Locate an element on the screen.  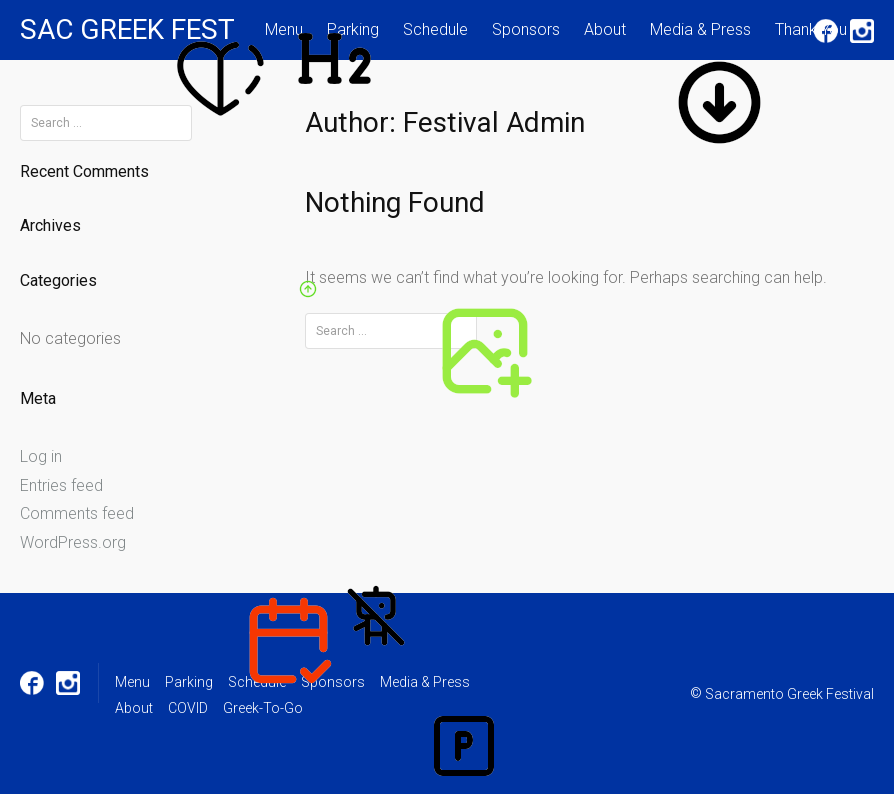
disable bot or automated features is located at coordinates (376, 617).